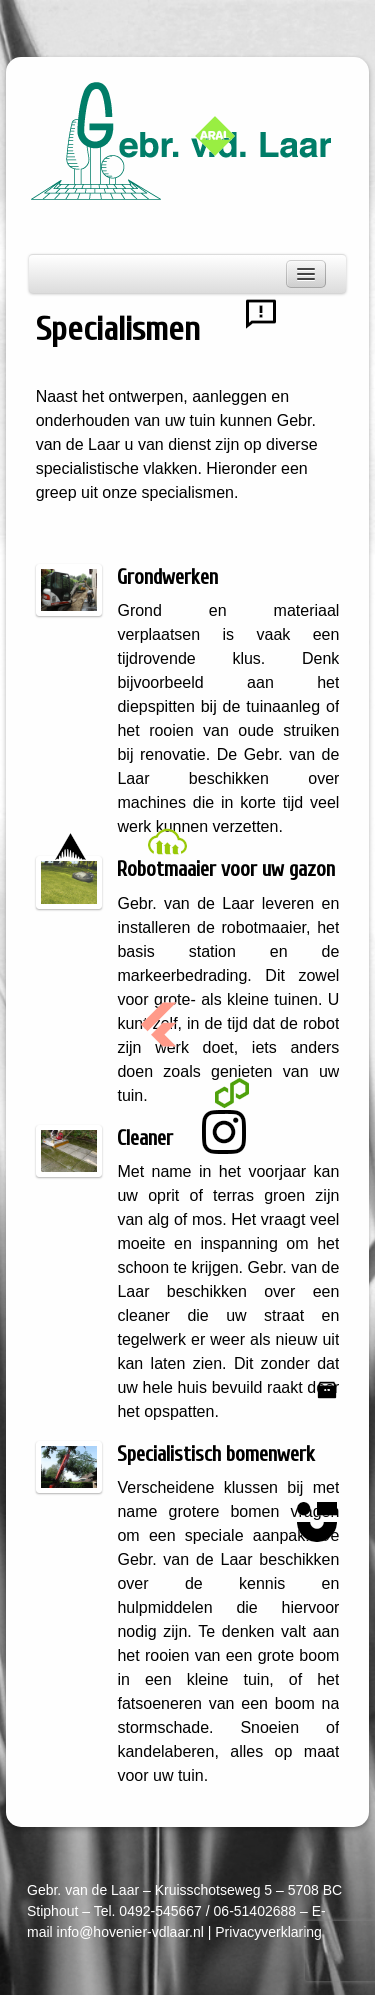 This screenshot has width=375, height=1995. What do you see at coordinates (159, 1024) in the screenshot?
I see `Flutter framework logo` at bounding box center [159, 1024].